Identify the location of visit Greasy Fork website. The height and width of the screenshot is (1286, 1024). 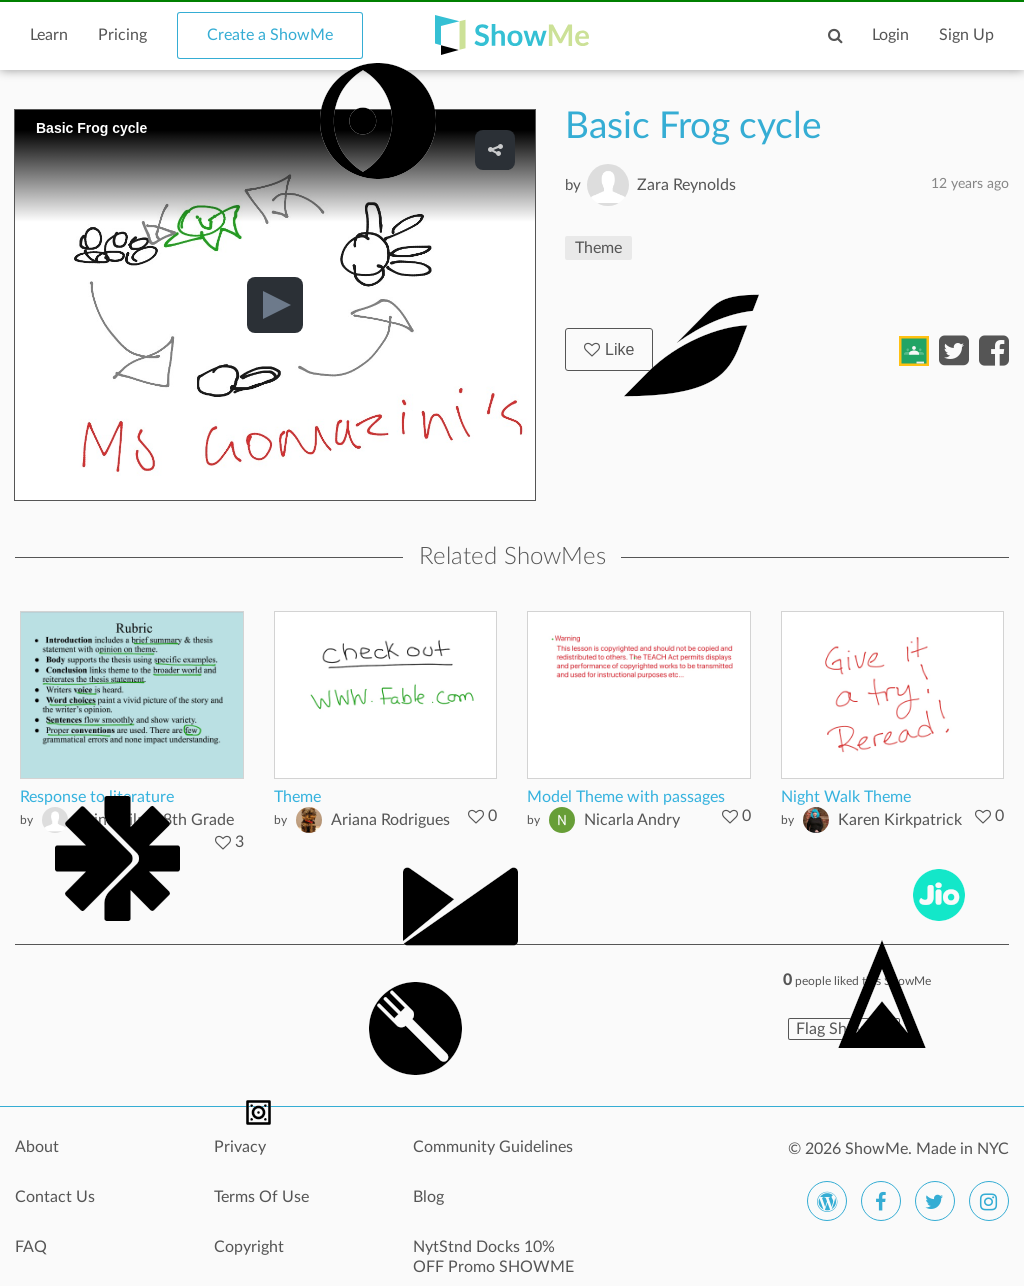
(415, 1028).